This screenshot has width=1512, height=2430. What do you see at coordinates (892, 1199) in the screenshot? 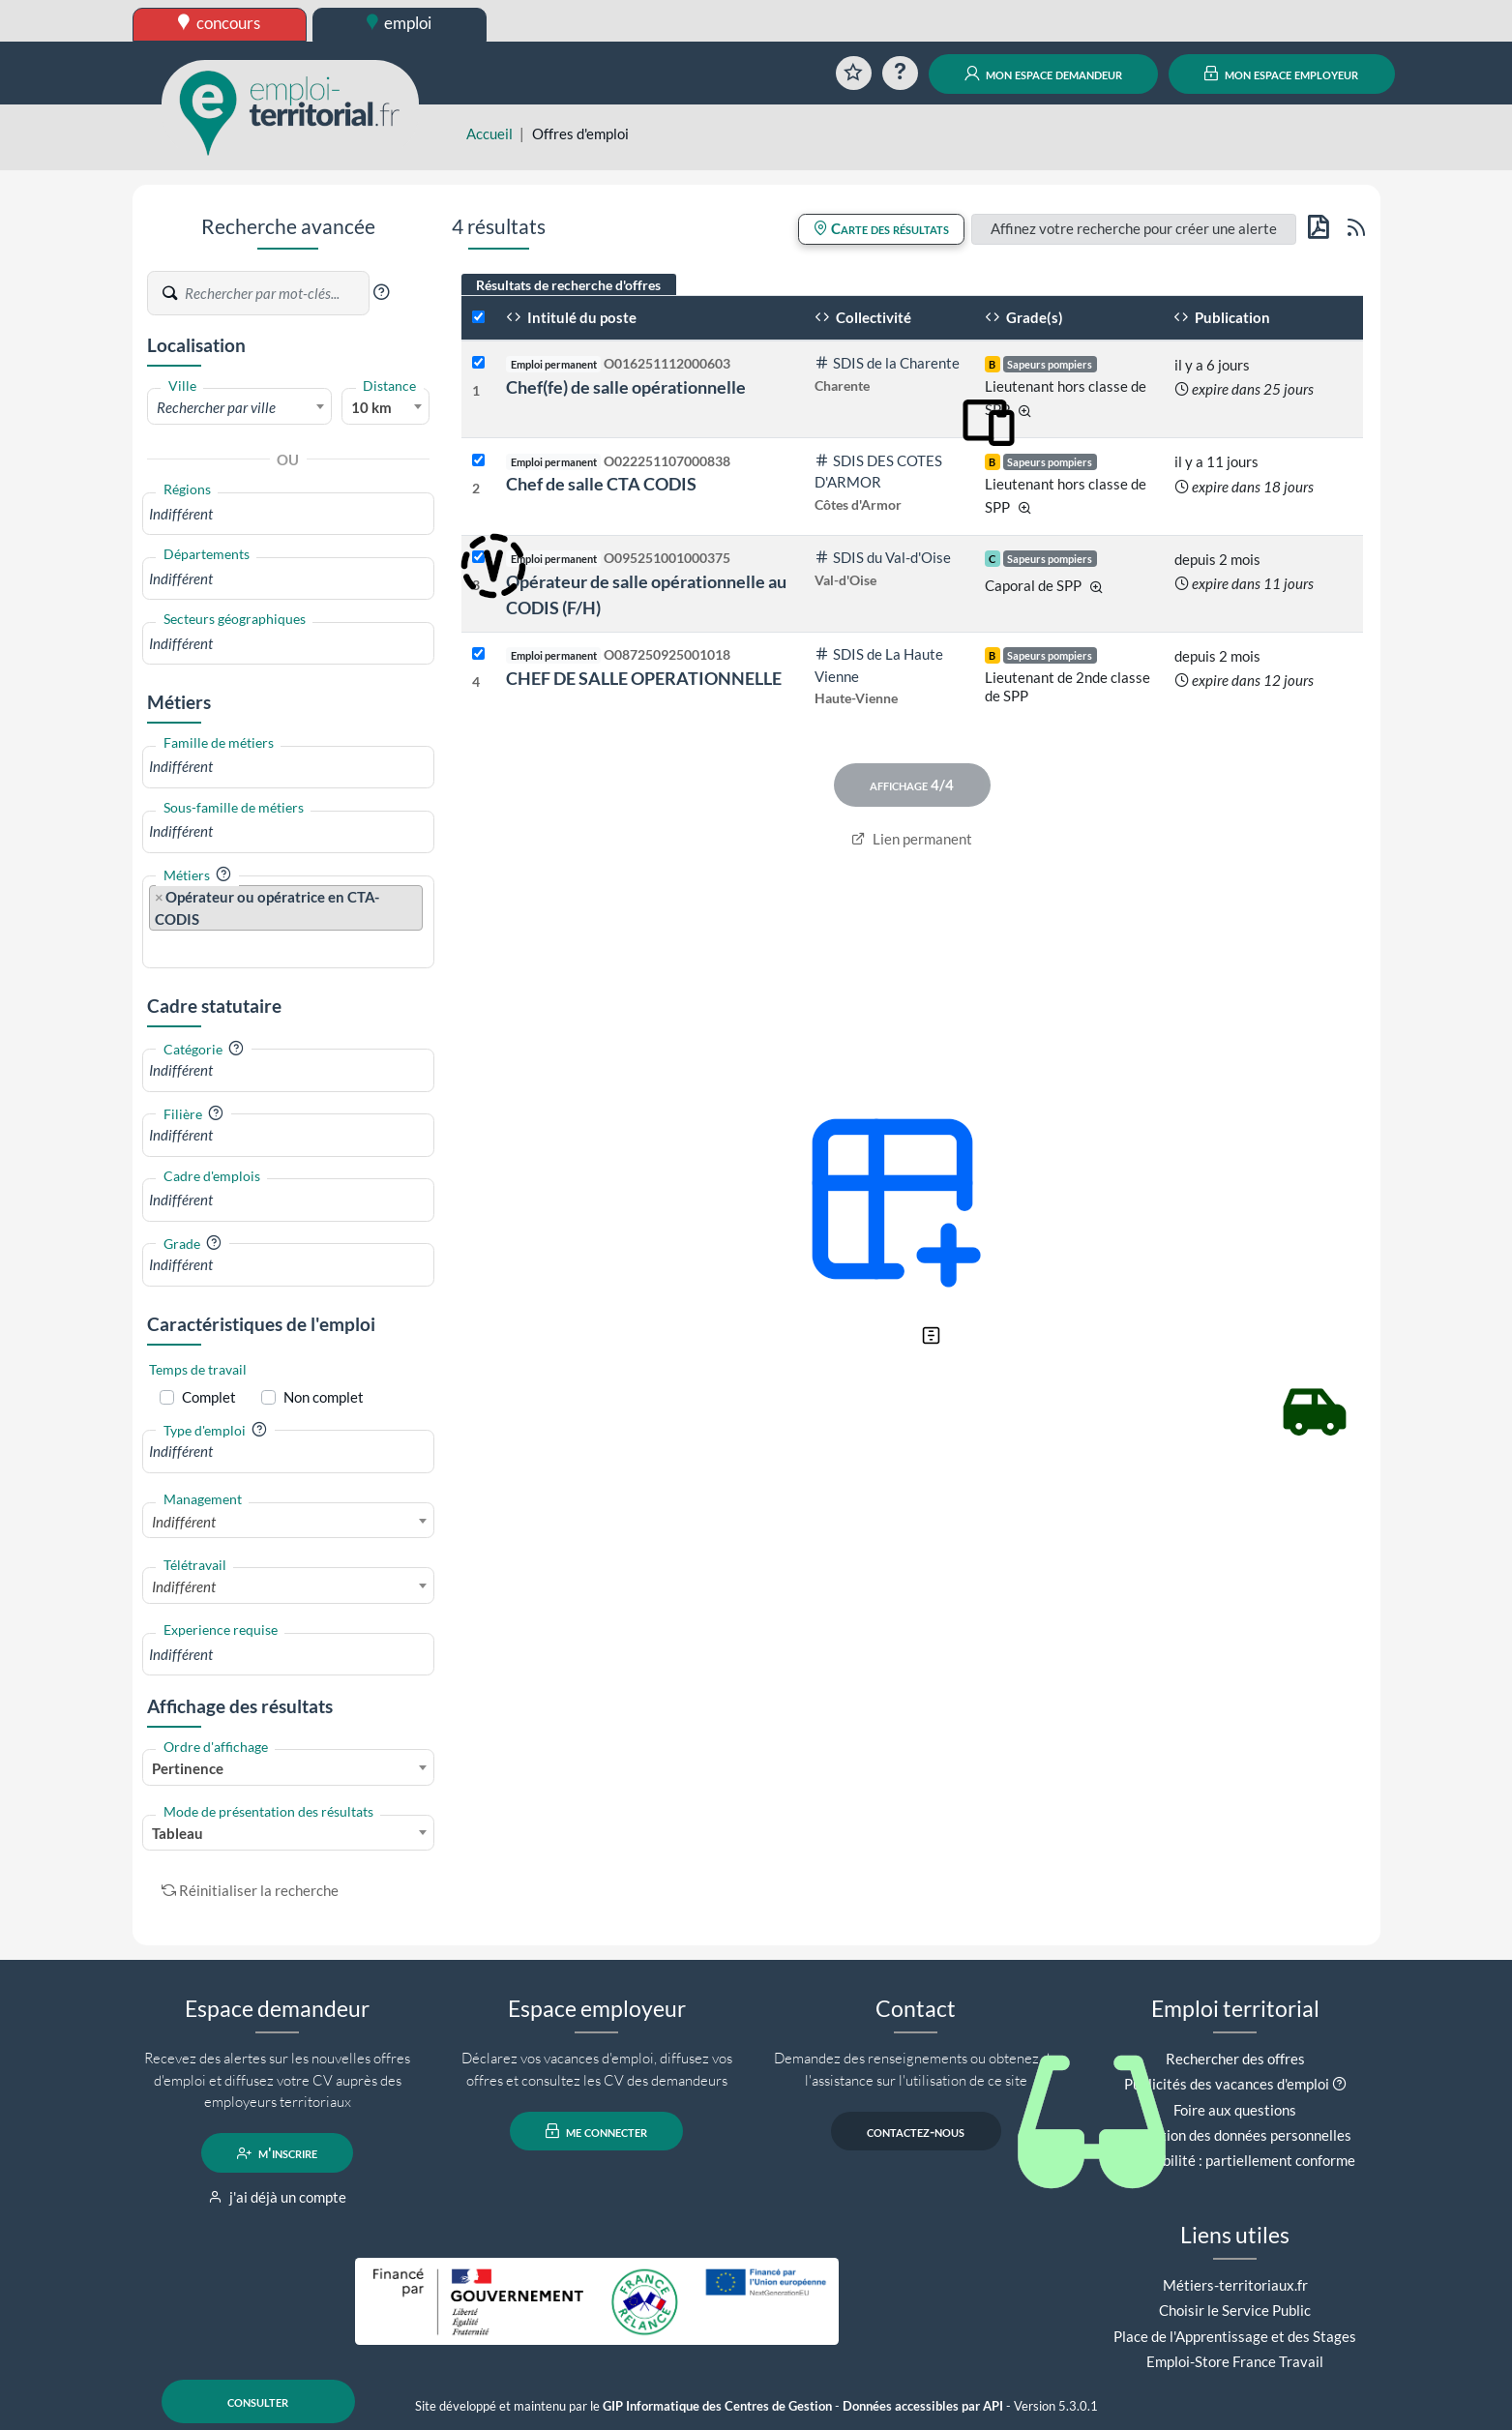
I see `add a new table or spreadsheet` at bounding box center [892, 1199].